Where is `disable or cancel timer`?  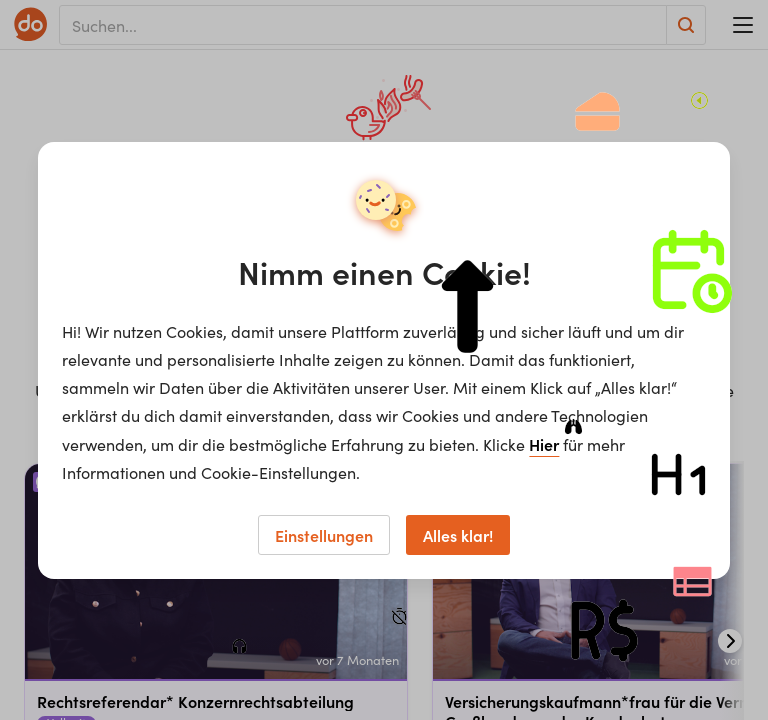 disable or cancel timer is located at coordinates (399, 616).